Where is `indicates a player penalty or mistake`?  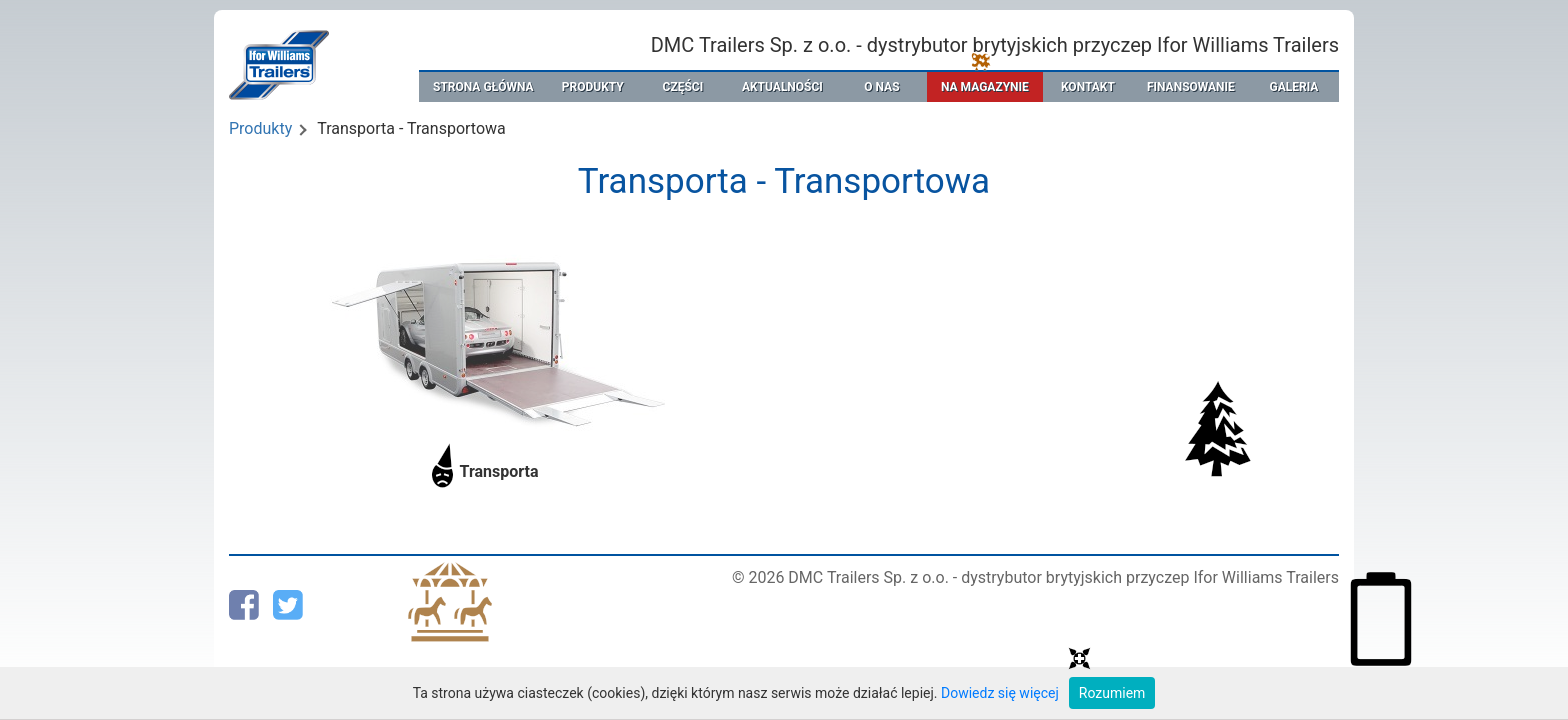
indicates a player penalty or mistake is located at coordinates (442, 465).